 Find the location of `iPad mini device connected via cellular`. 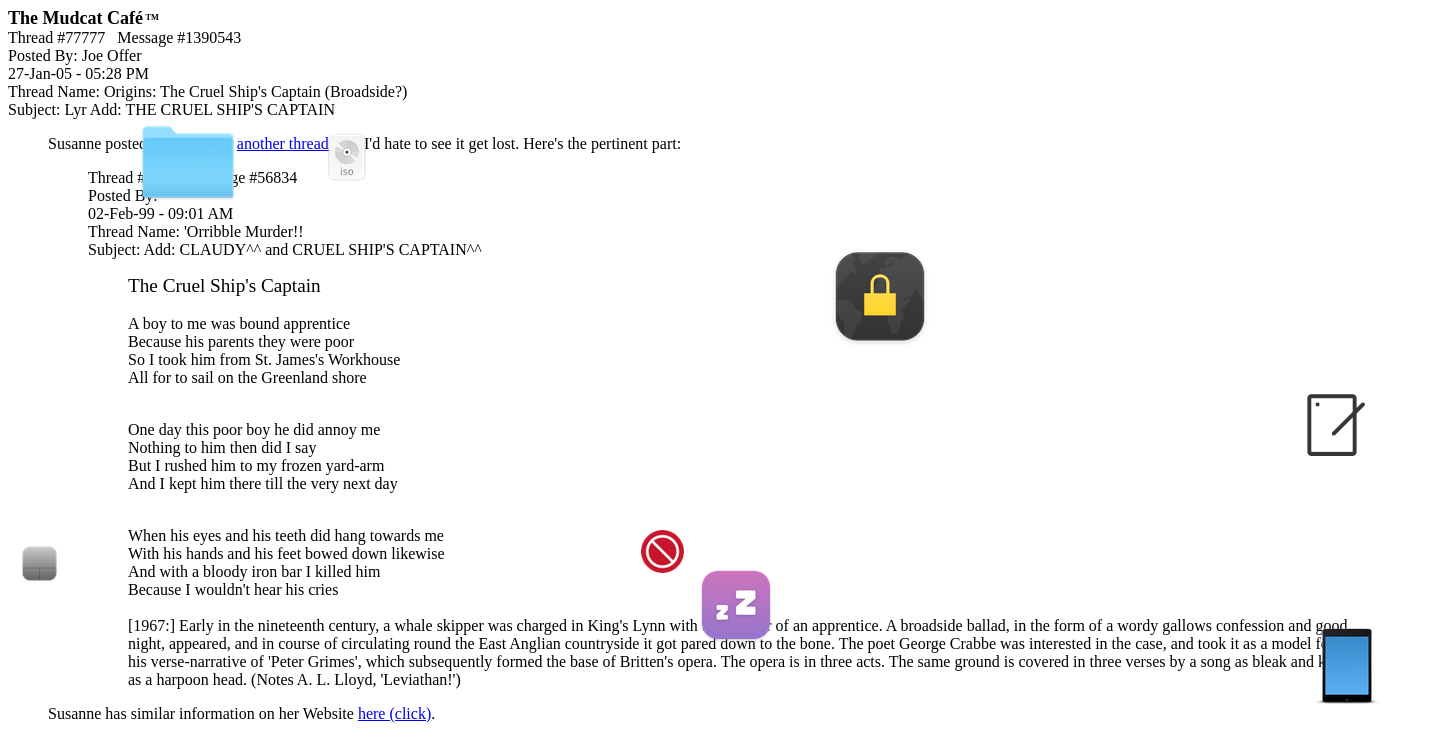

iPad mini device connected via cellular is located at coordinates (1347, 659).